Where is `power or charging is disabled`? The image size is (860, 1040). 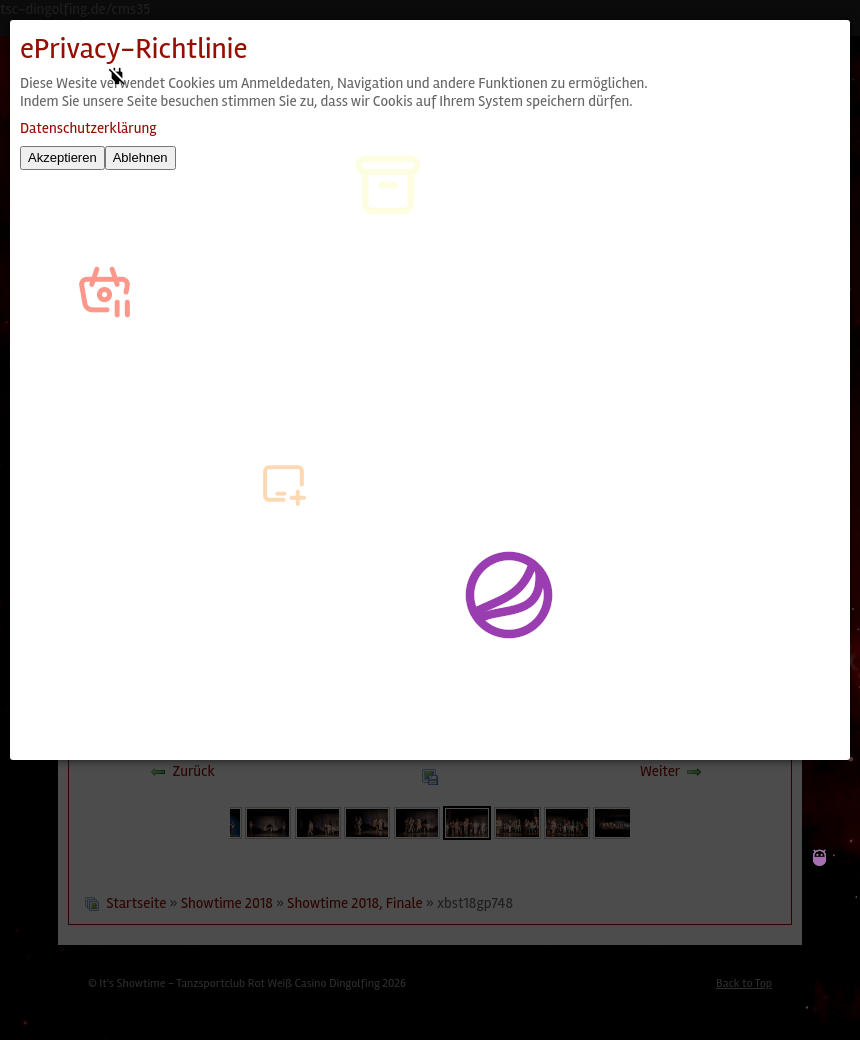 power or charging is disabled is located at coordinates (117, 76).